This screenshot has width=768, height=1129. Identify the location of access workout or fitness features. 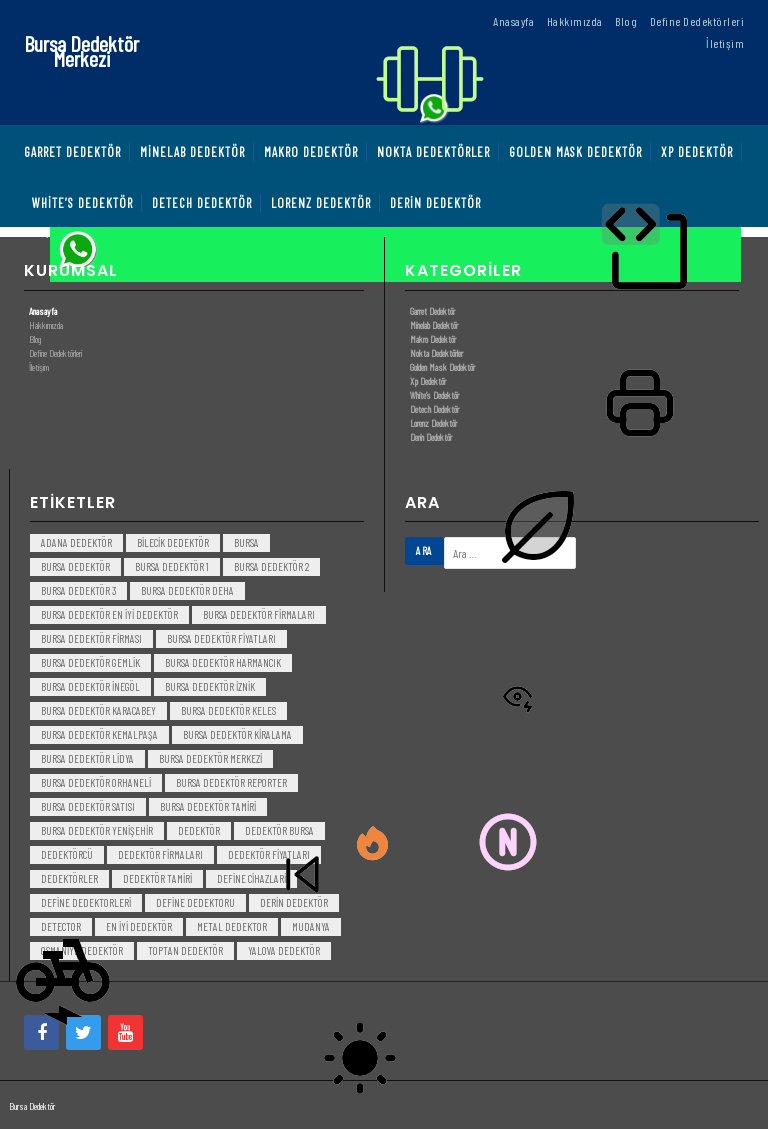
(430, 79).